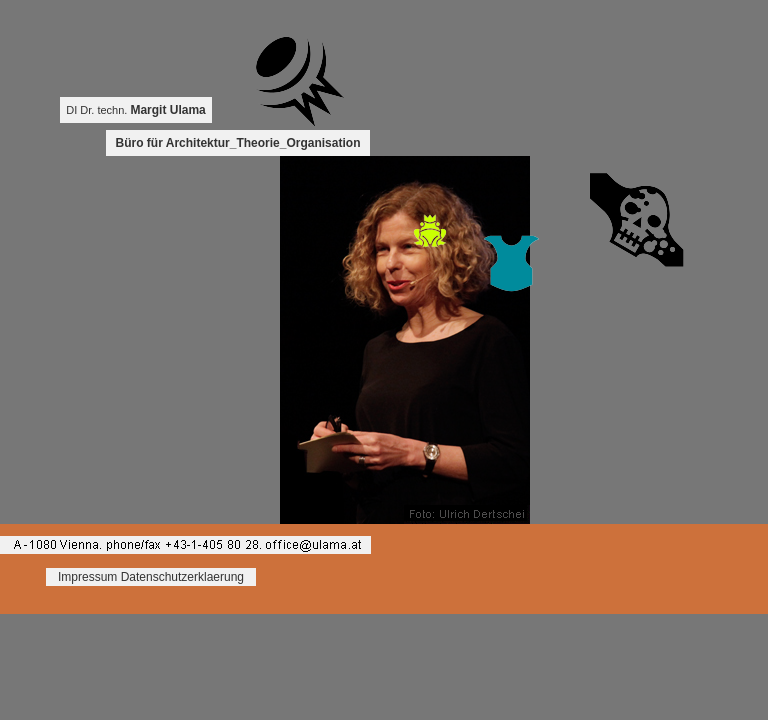  I want to click on equip body armor or protective vest, so click(511, 263).